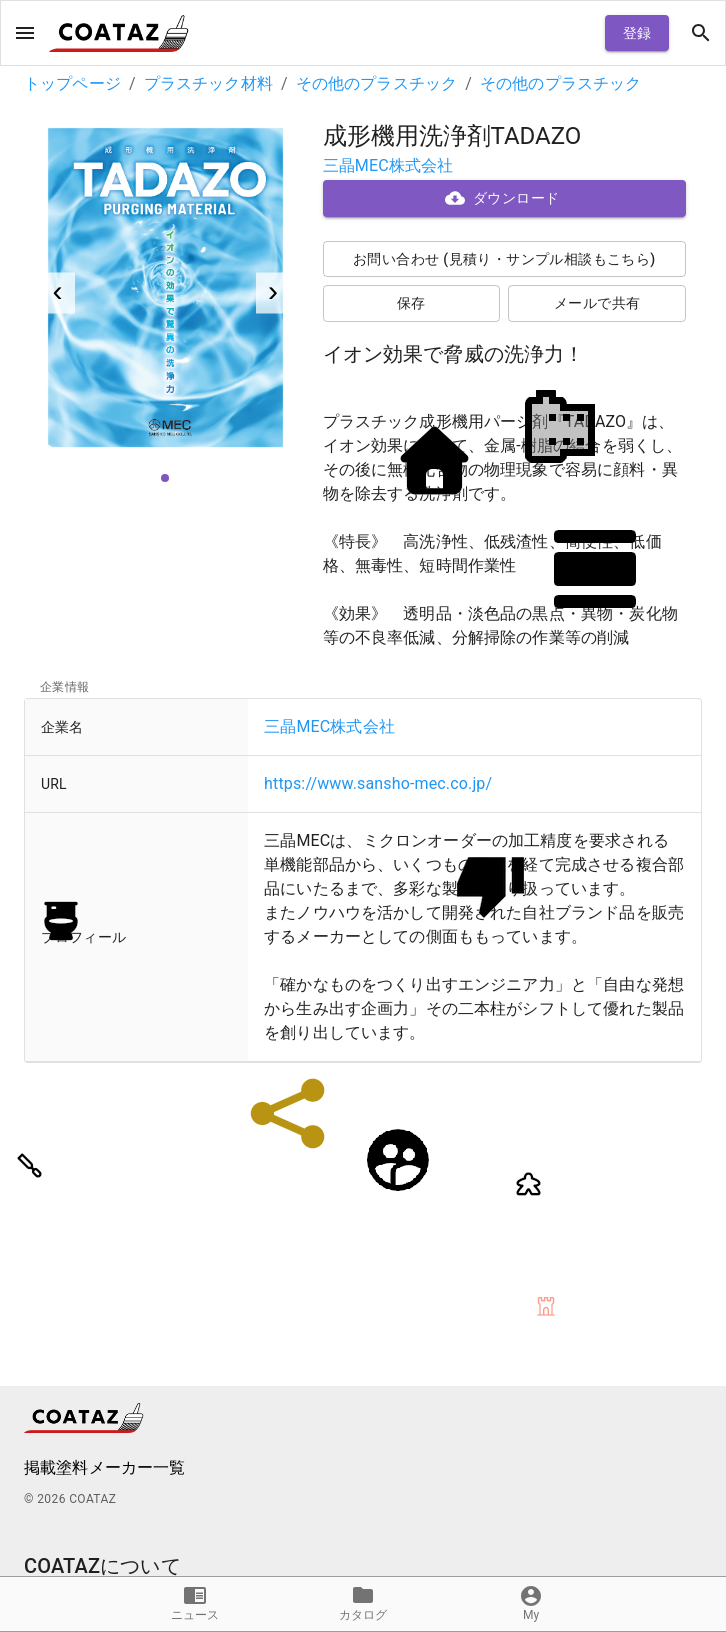 The height and width of the screenshot is (1632, 726). What do you see at coordinates (289, 1113) in the screenshot?
I see `share content with others` at bounding box center [289, 1113].